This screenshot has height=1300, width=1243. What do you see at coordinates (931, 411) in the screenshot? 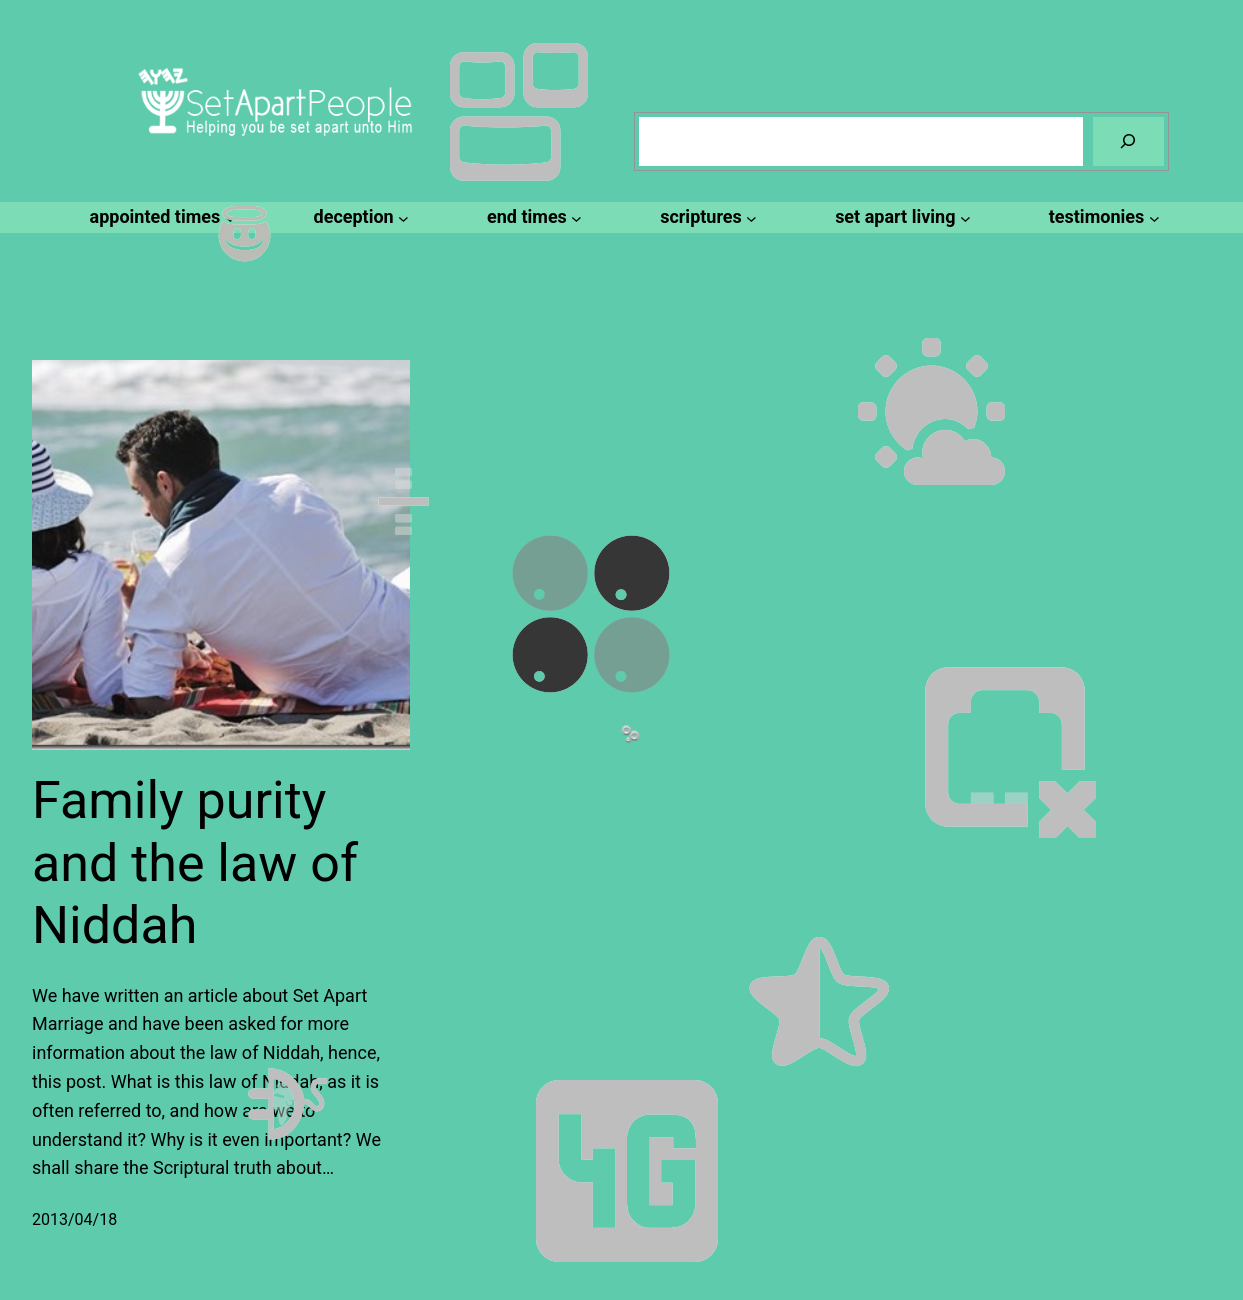
I see `indicates partly cloudy weather conditions` at bounding box center [931, 411].